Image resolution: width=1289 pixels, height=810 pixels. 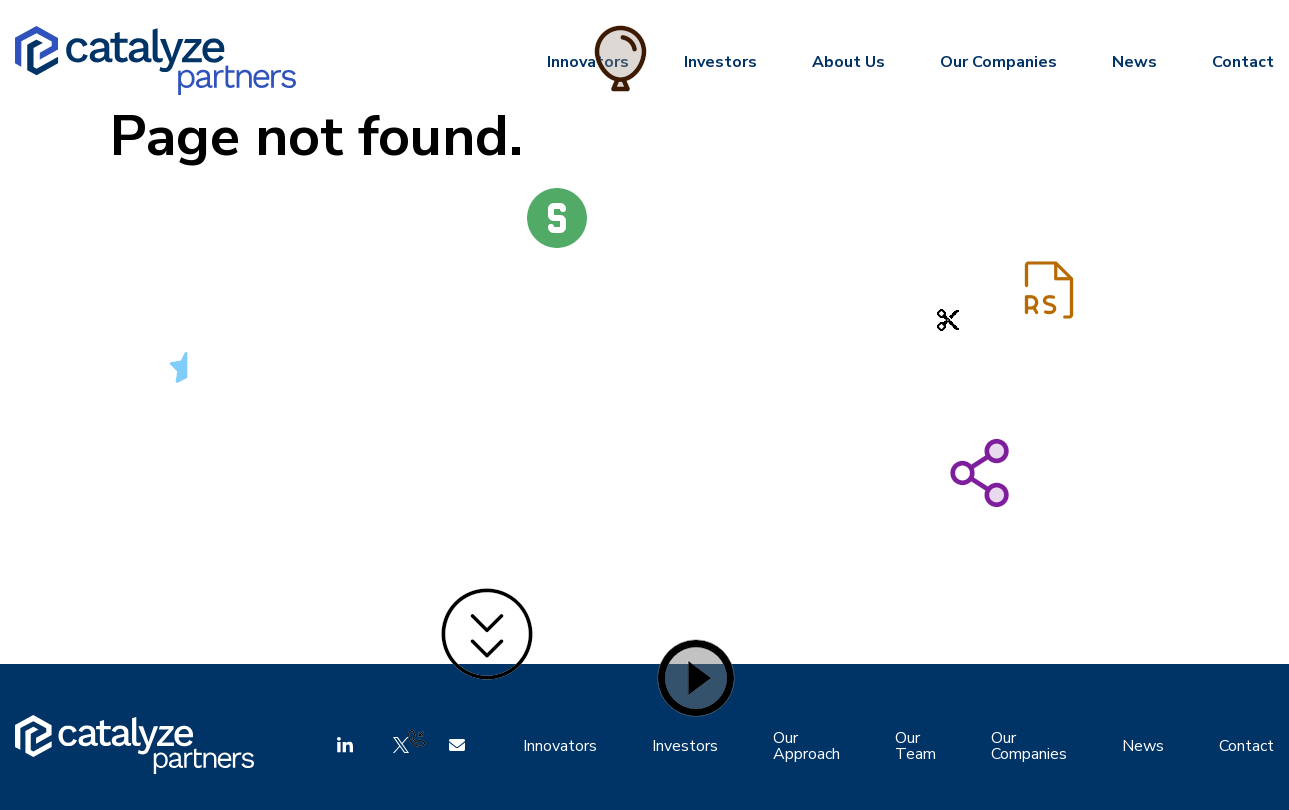 What do you see at coordinates (186, 368) in the screenshot?
I see `indicates a partial or half-star rating` at bounding box center [186, 368].